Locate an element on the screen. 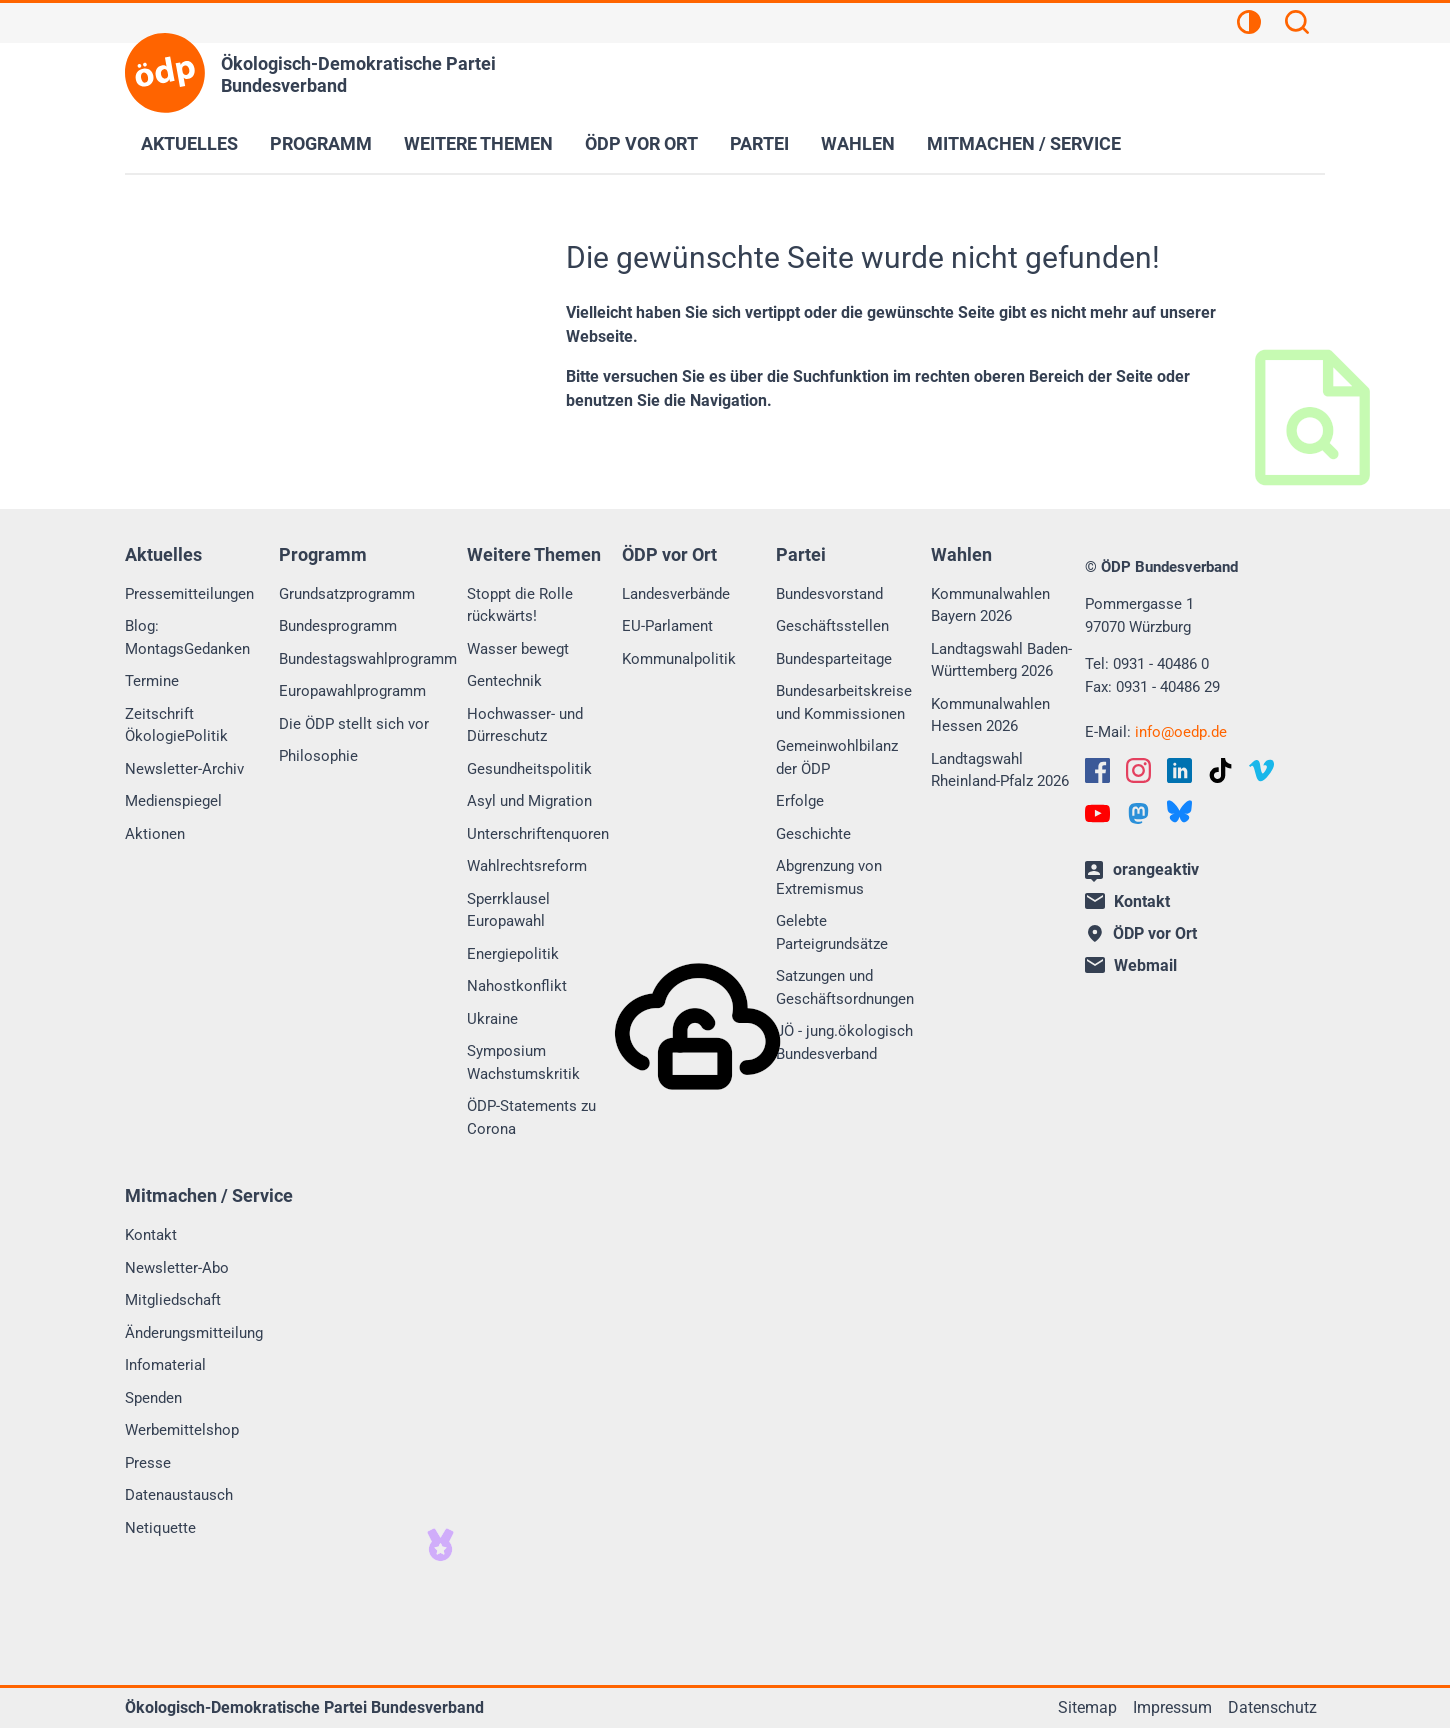  view achievements or awards is located at coordinates (440, 1545).